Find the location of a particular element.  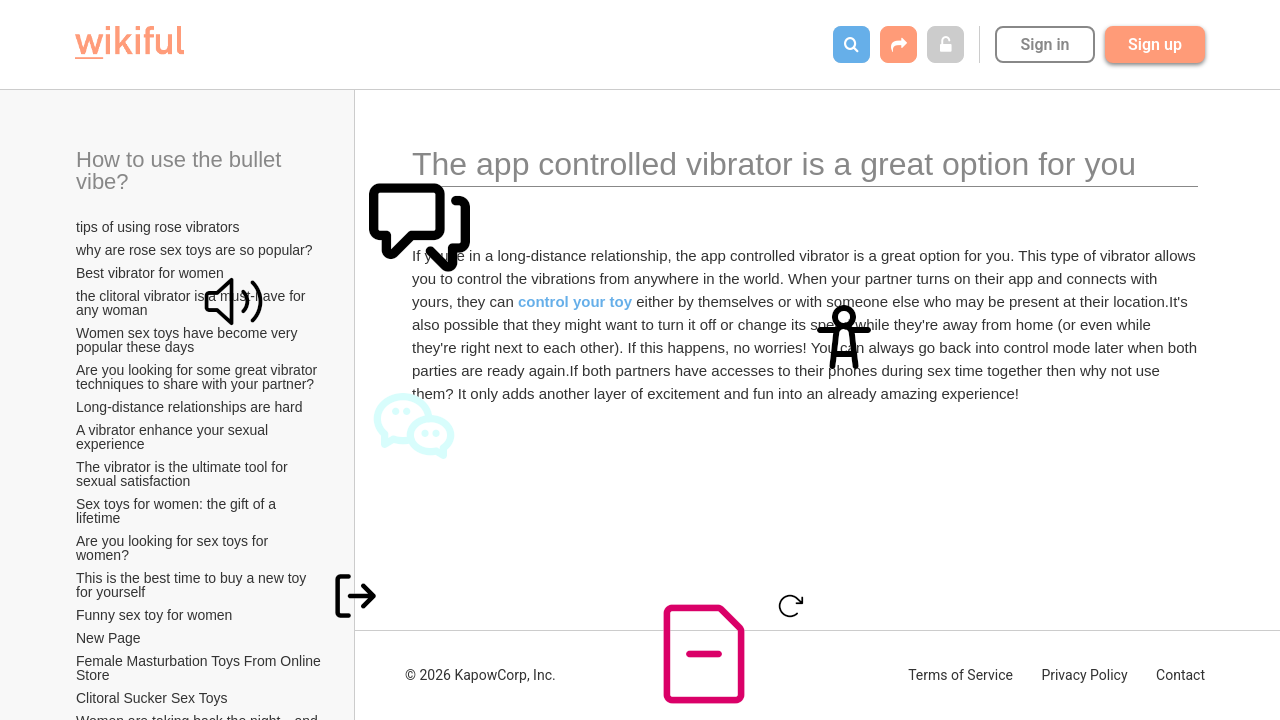

refresh or reload content is located at coordinates (790, 606).